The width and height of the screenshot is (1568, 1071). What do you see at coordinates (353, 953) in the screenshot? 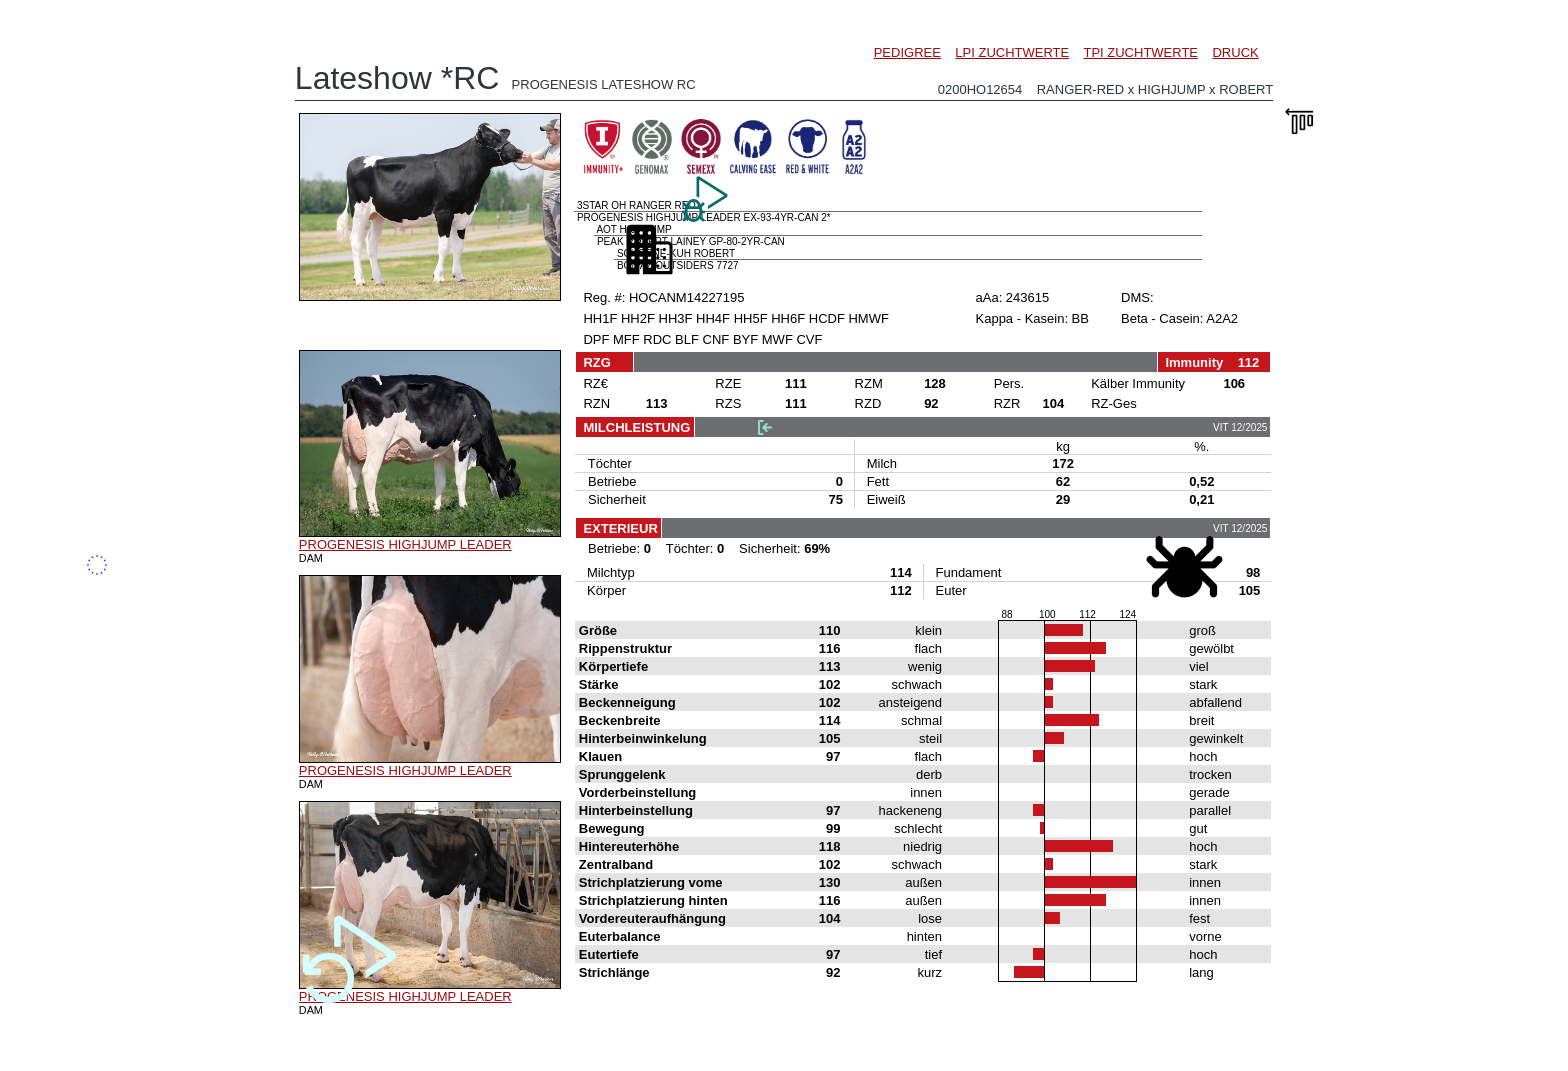
I see `rerun the current debug session` at bounding box center [353, 953].